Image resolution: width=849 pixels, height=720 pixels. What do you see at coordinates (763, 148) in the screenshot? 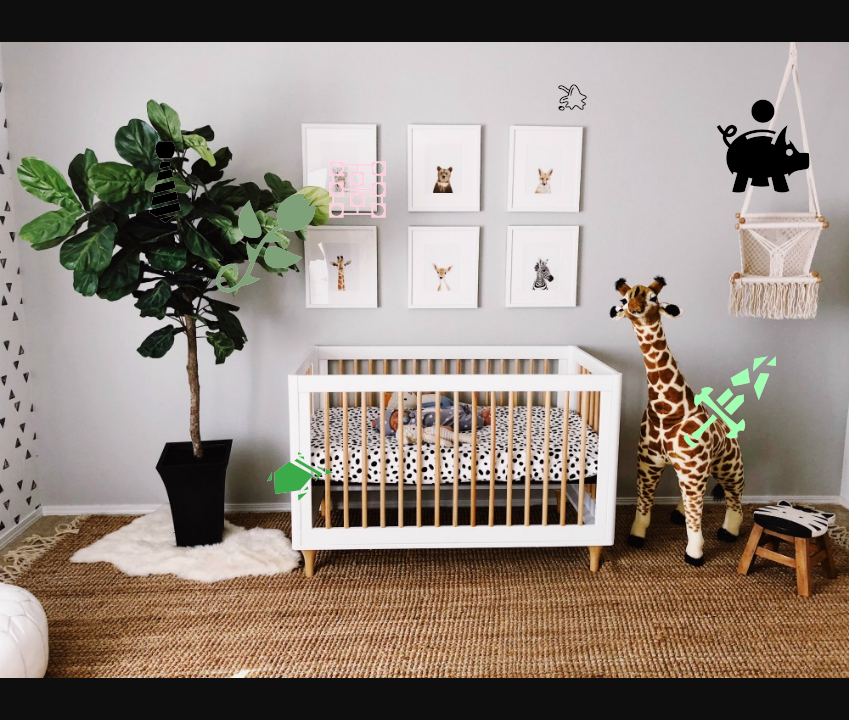
I see `access savings or budget features` at bounding box center [763, 148].